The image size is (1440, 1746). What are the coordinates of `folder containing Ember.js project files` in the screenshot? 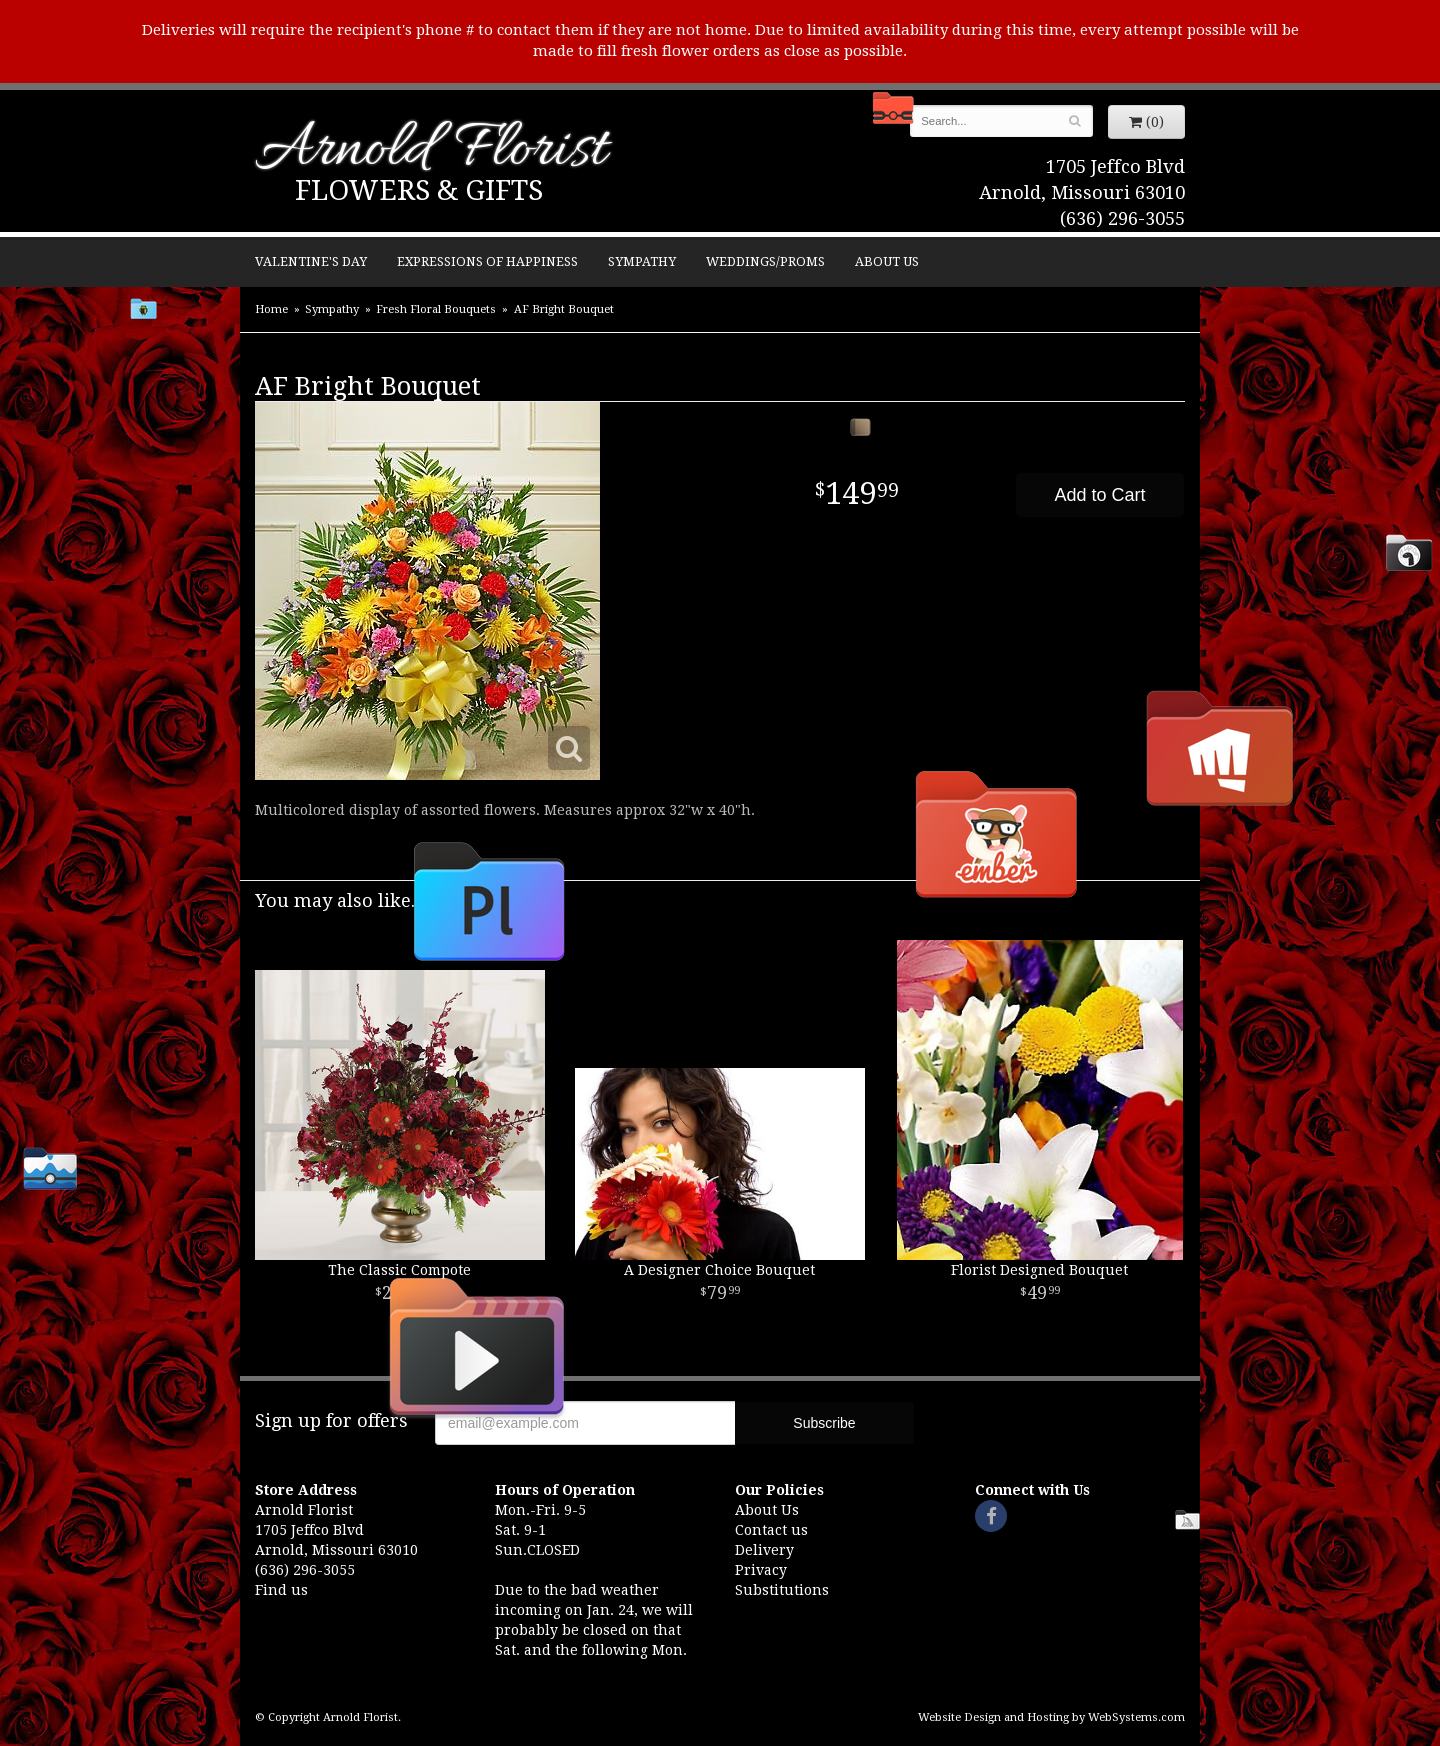 It's located at (995, 838).